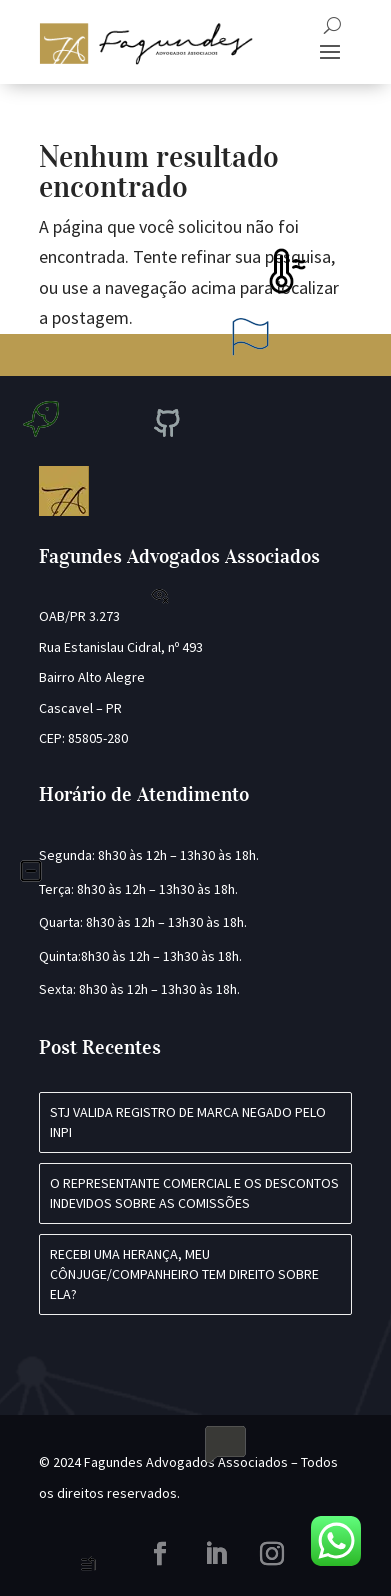 The image size is (391, 1596). I want to click on browse seafood or fish-related content, so click(43, 417).